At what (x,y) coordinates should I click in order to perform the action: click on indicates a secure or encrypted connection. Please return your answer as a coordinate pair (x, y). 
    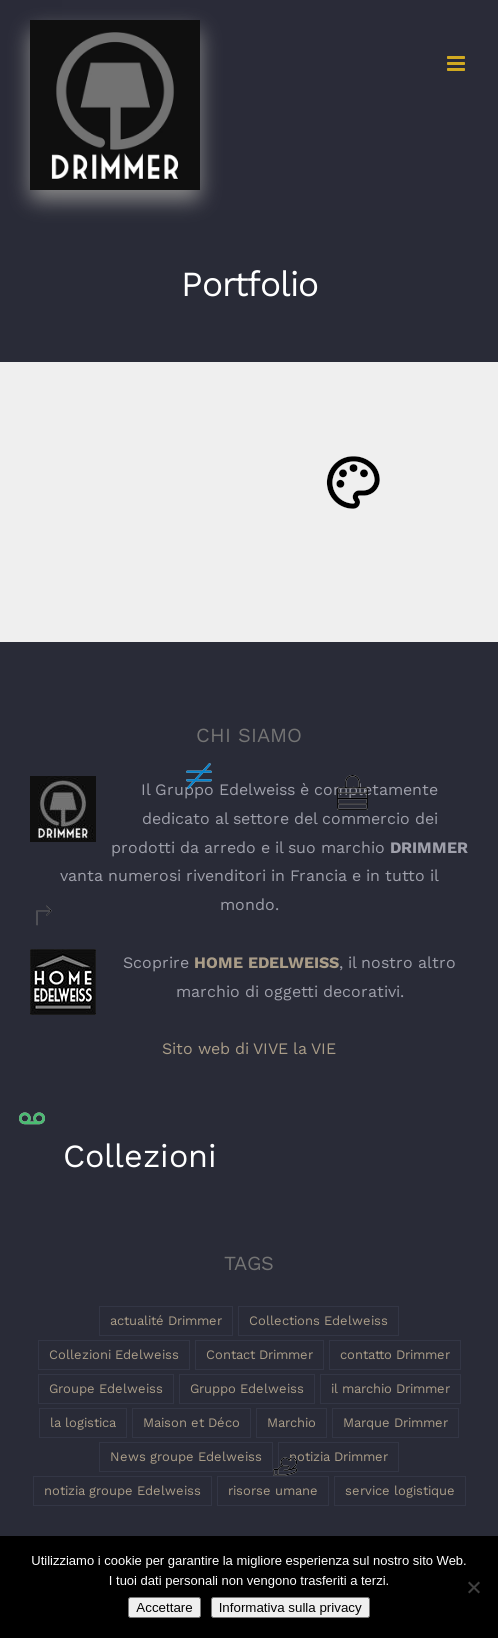
    Looking at the image, I should click on (352, 794).